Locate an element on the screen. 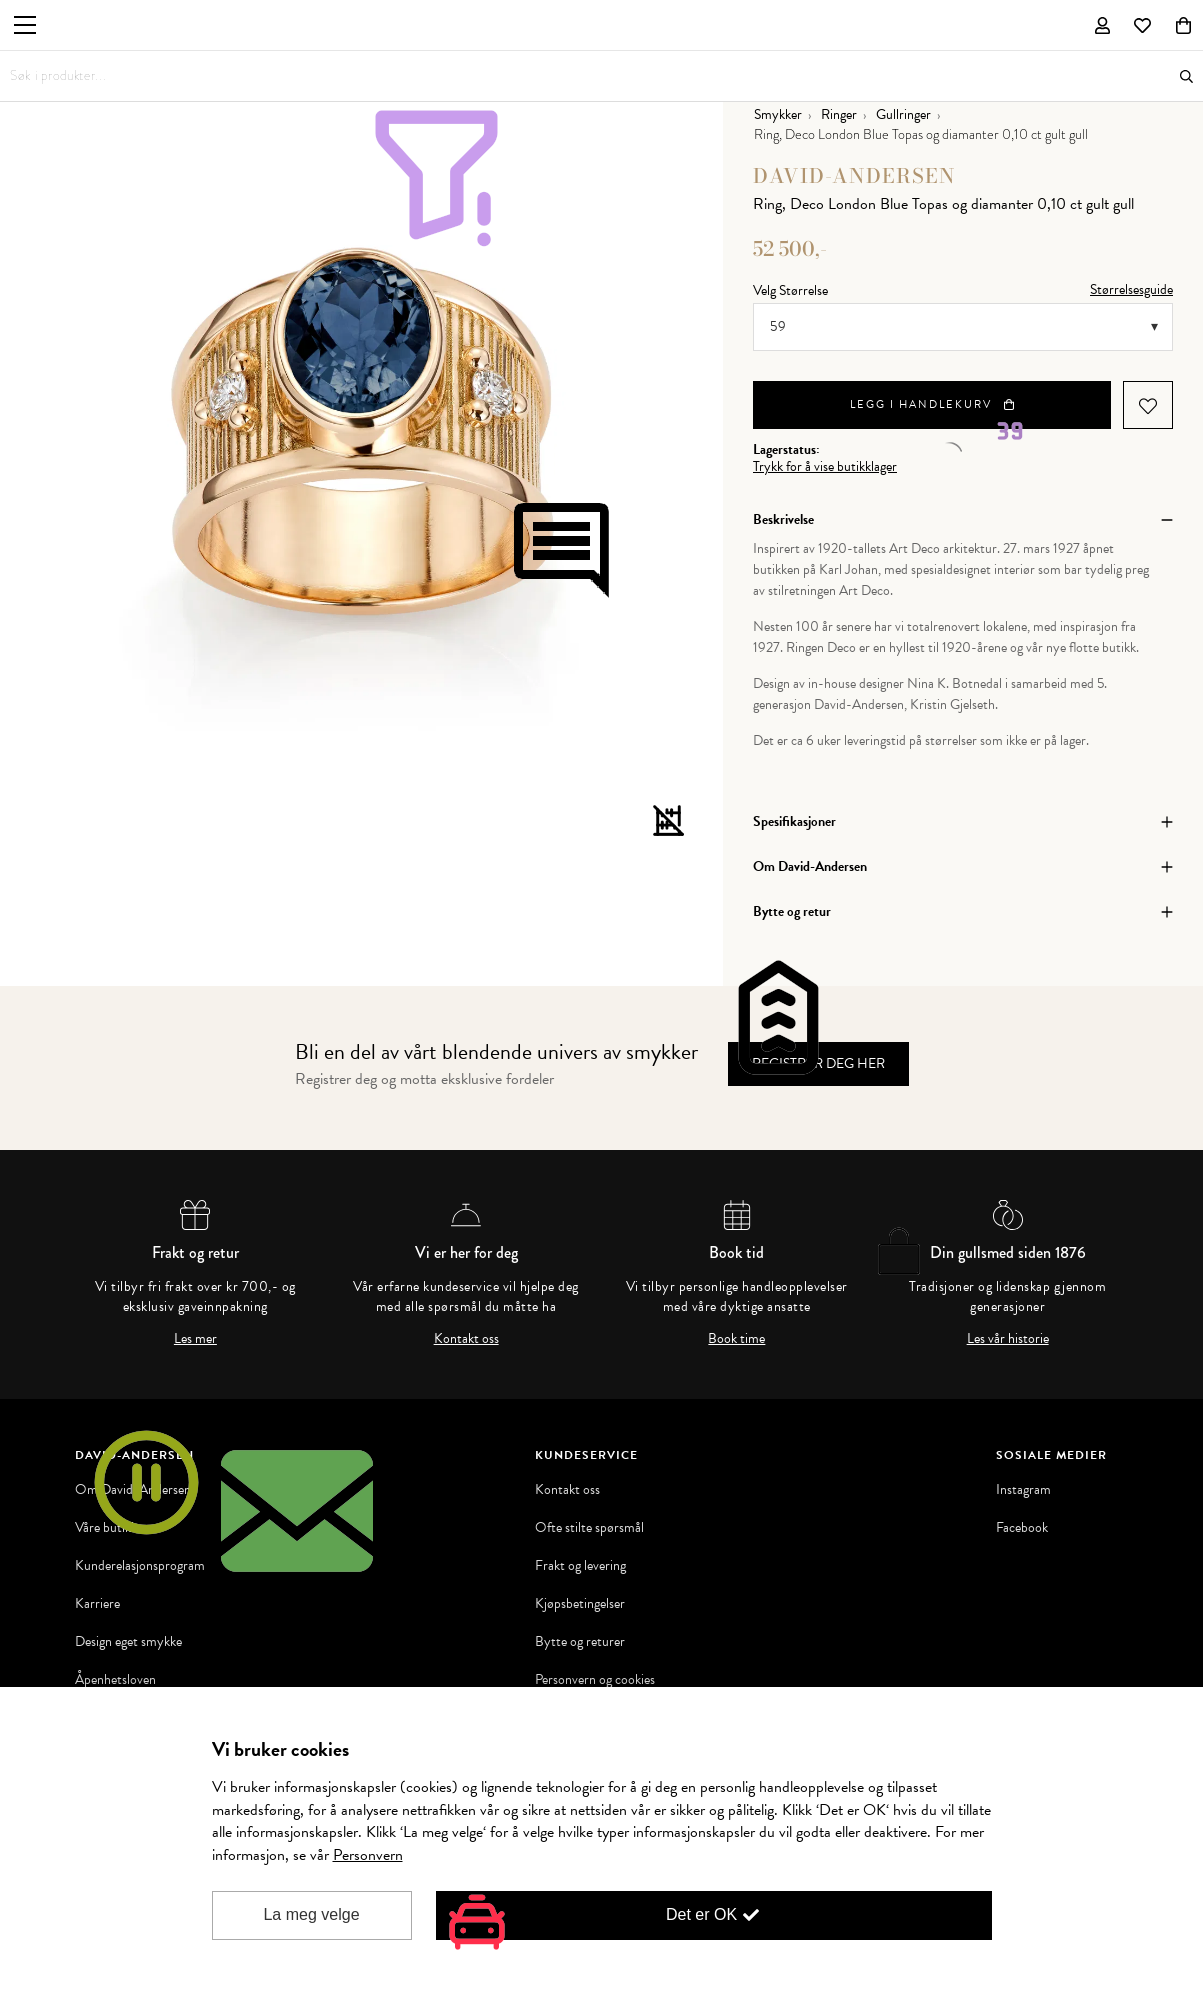  disable calculation or counting feature is located at coordinates (668, 820).